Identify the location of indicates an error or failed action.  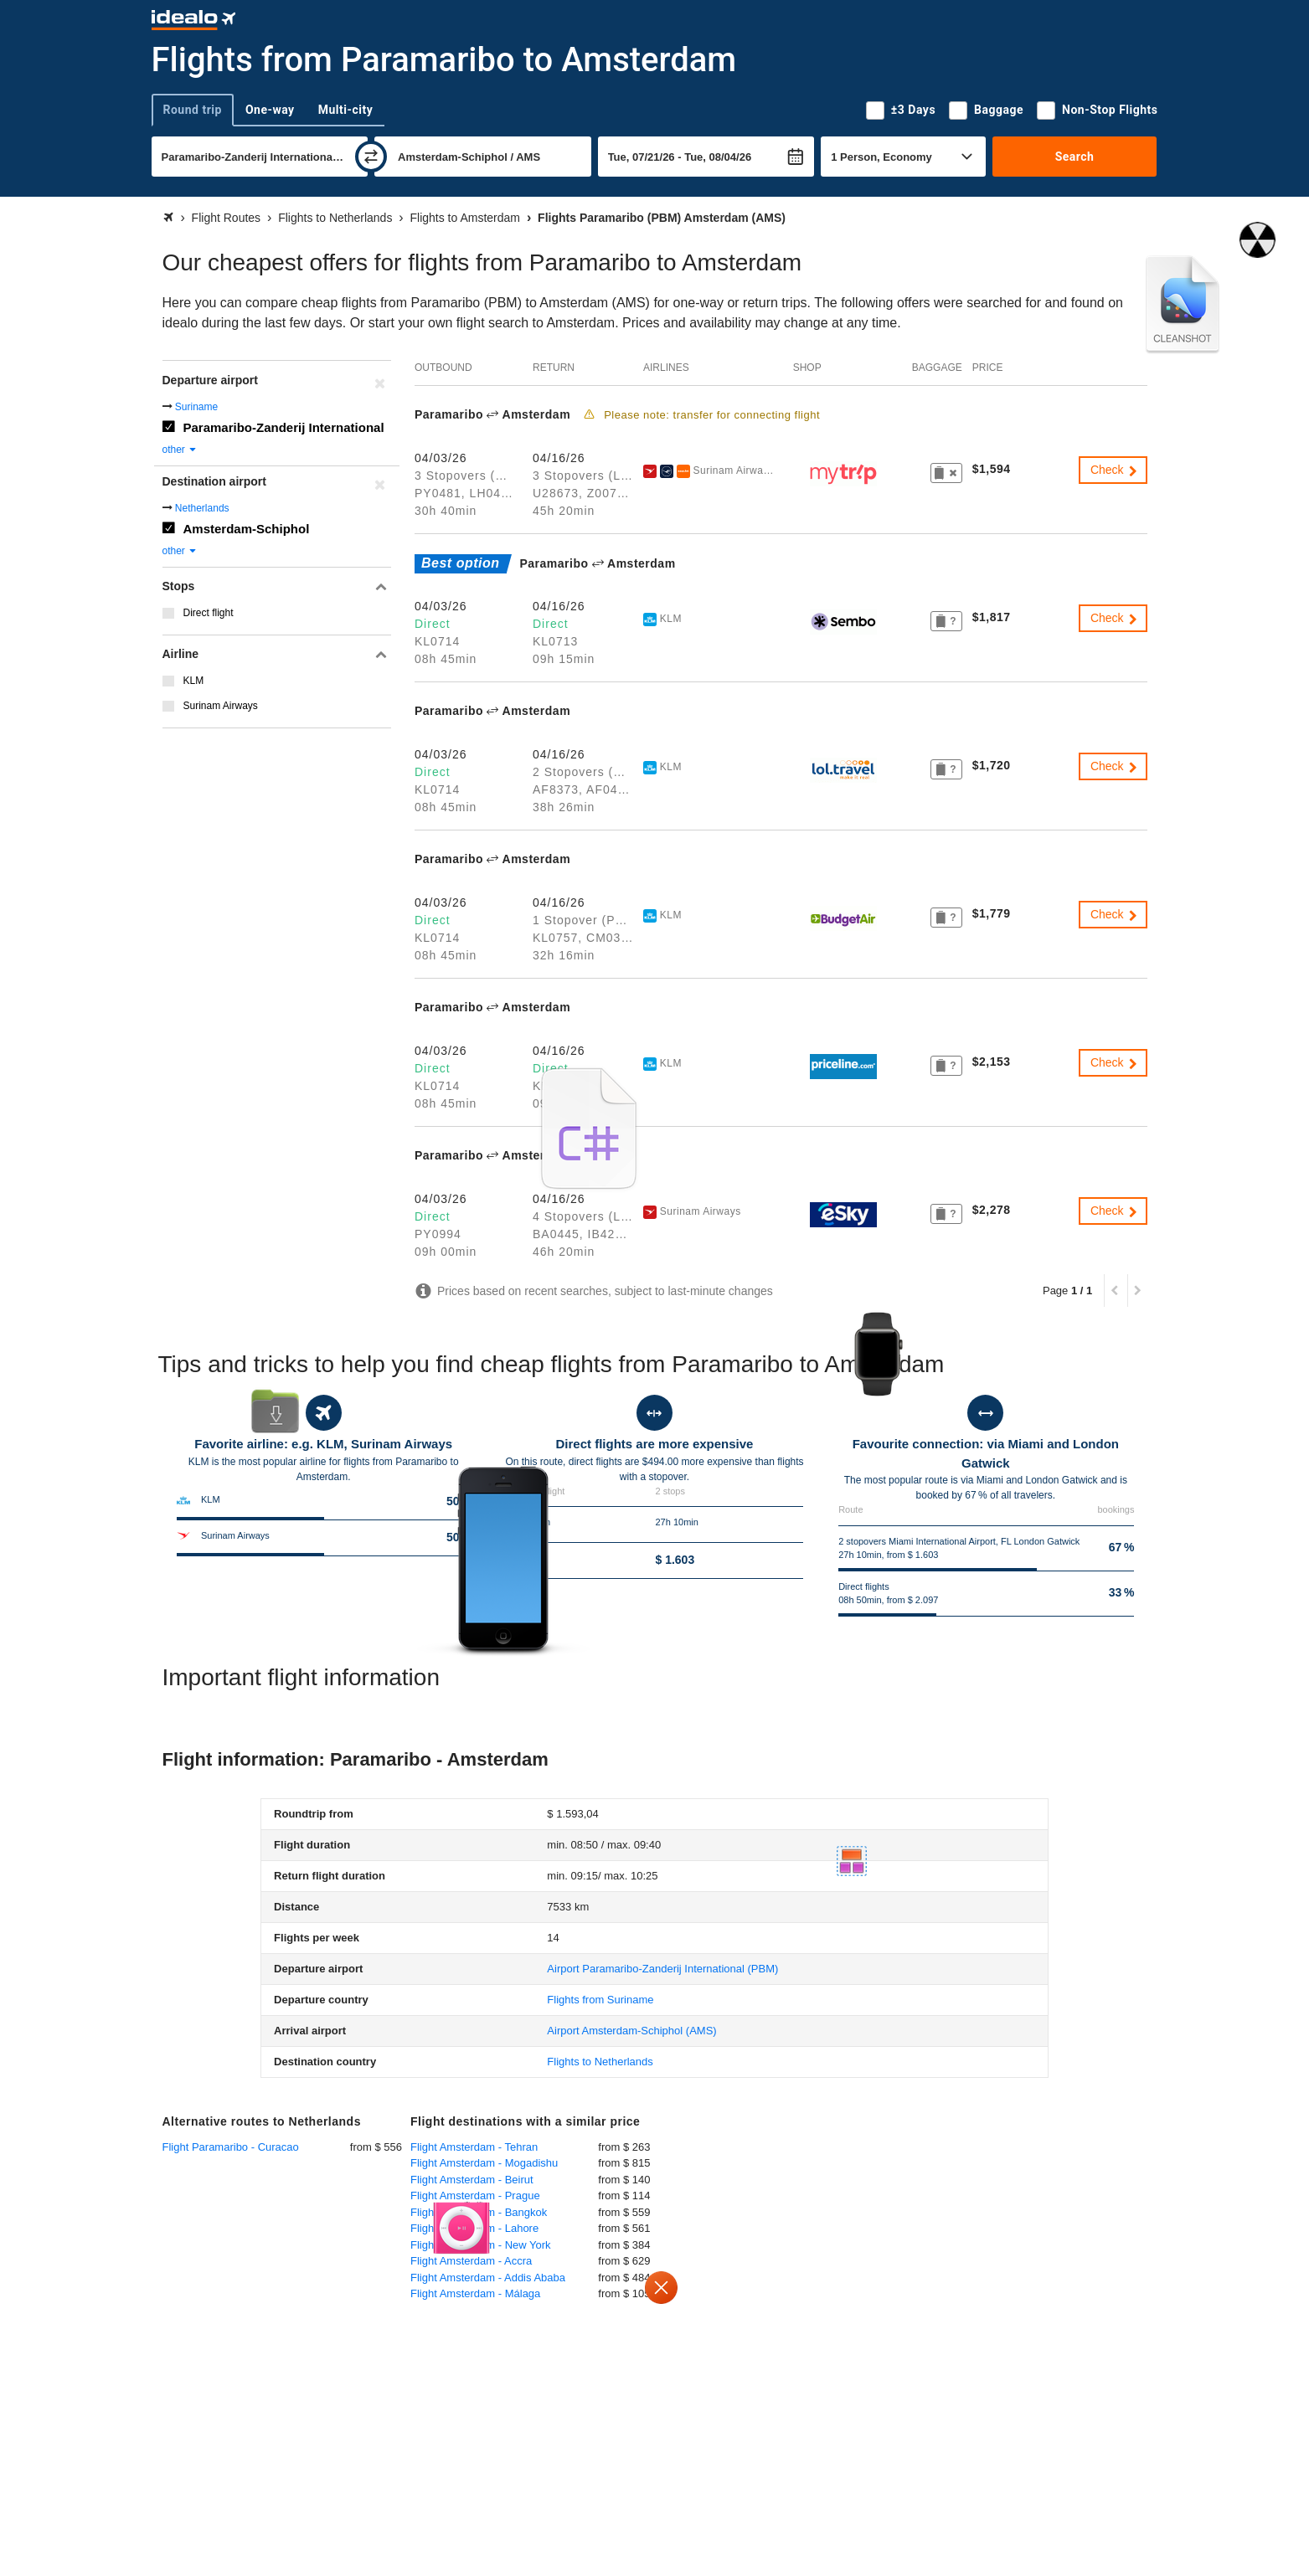
(661, 2287).